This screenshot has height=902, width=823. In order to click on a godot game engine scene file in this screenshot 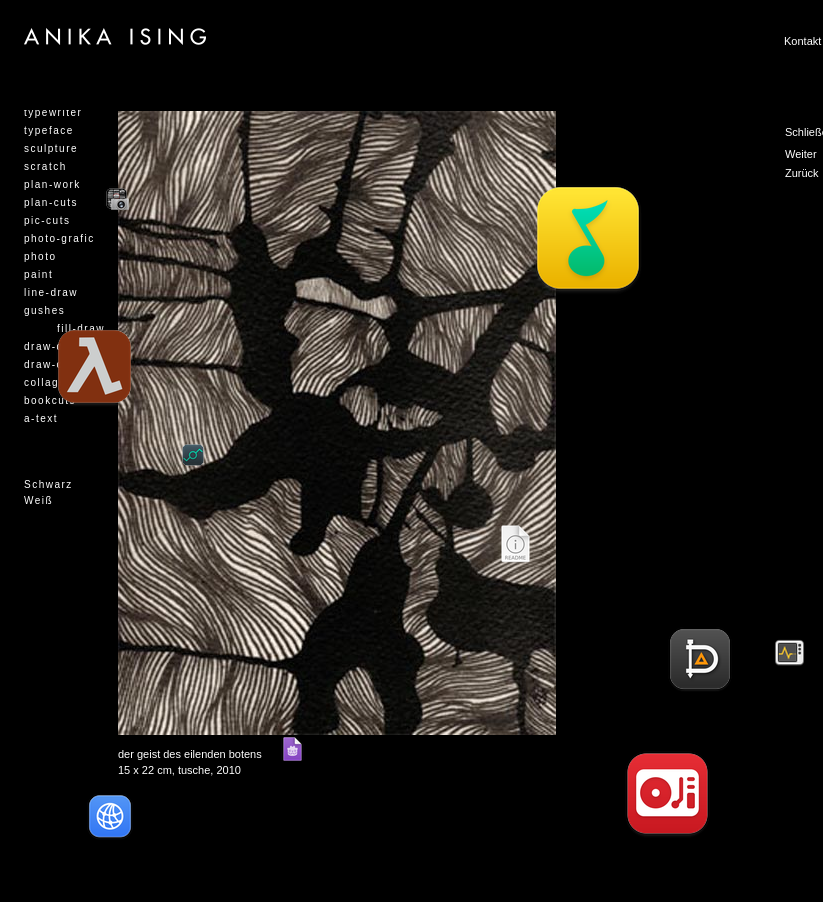, I will do `click(292, 749)`.